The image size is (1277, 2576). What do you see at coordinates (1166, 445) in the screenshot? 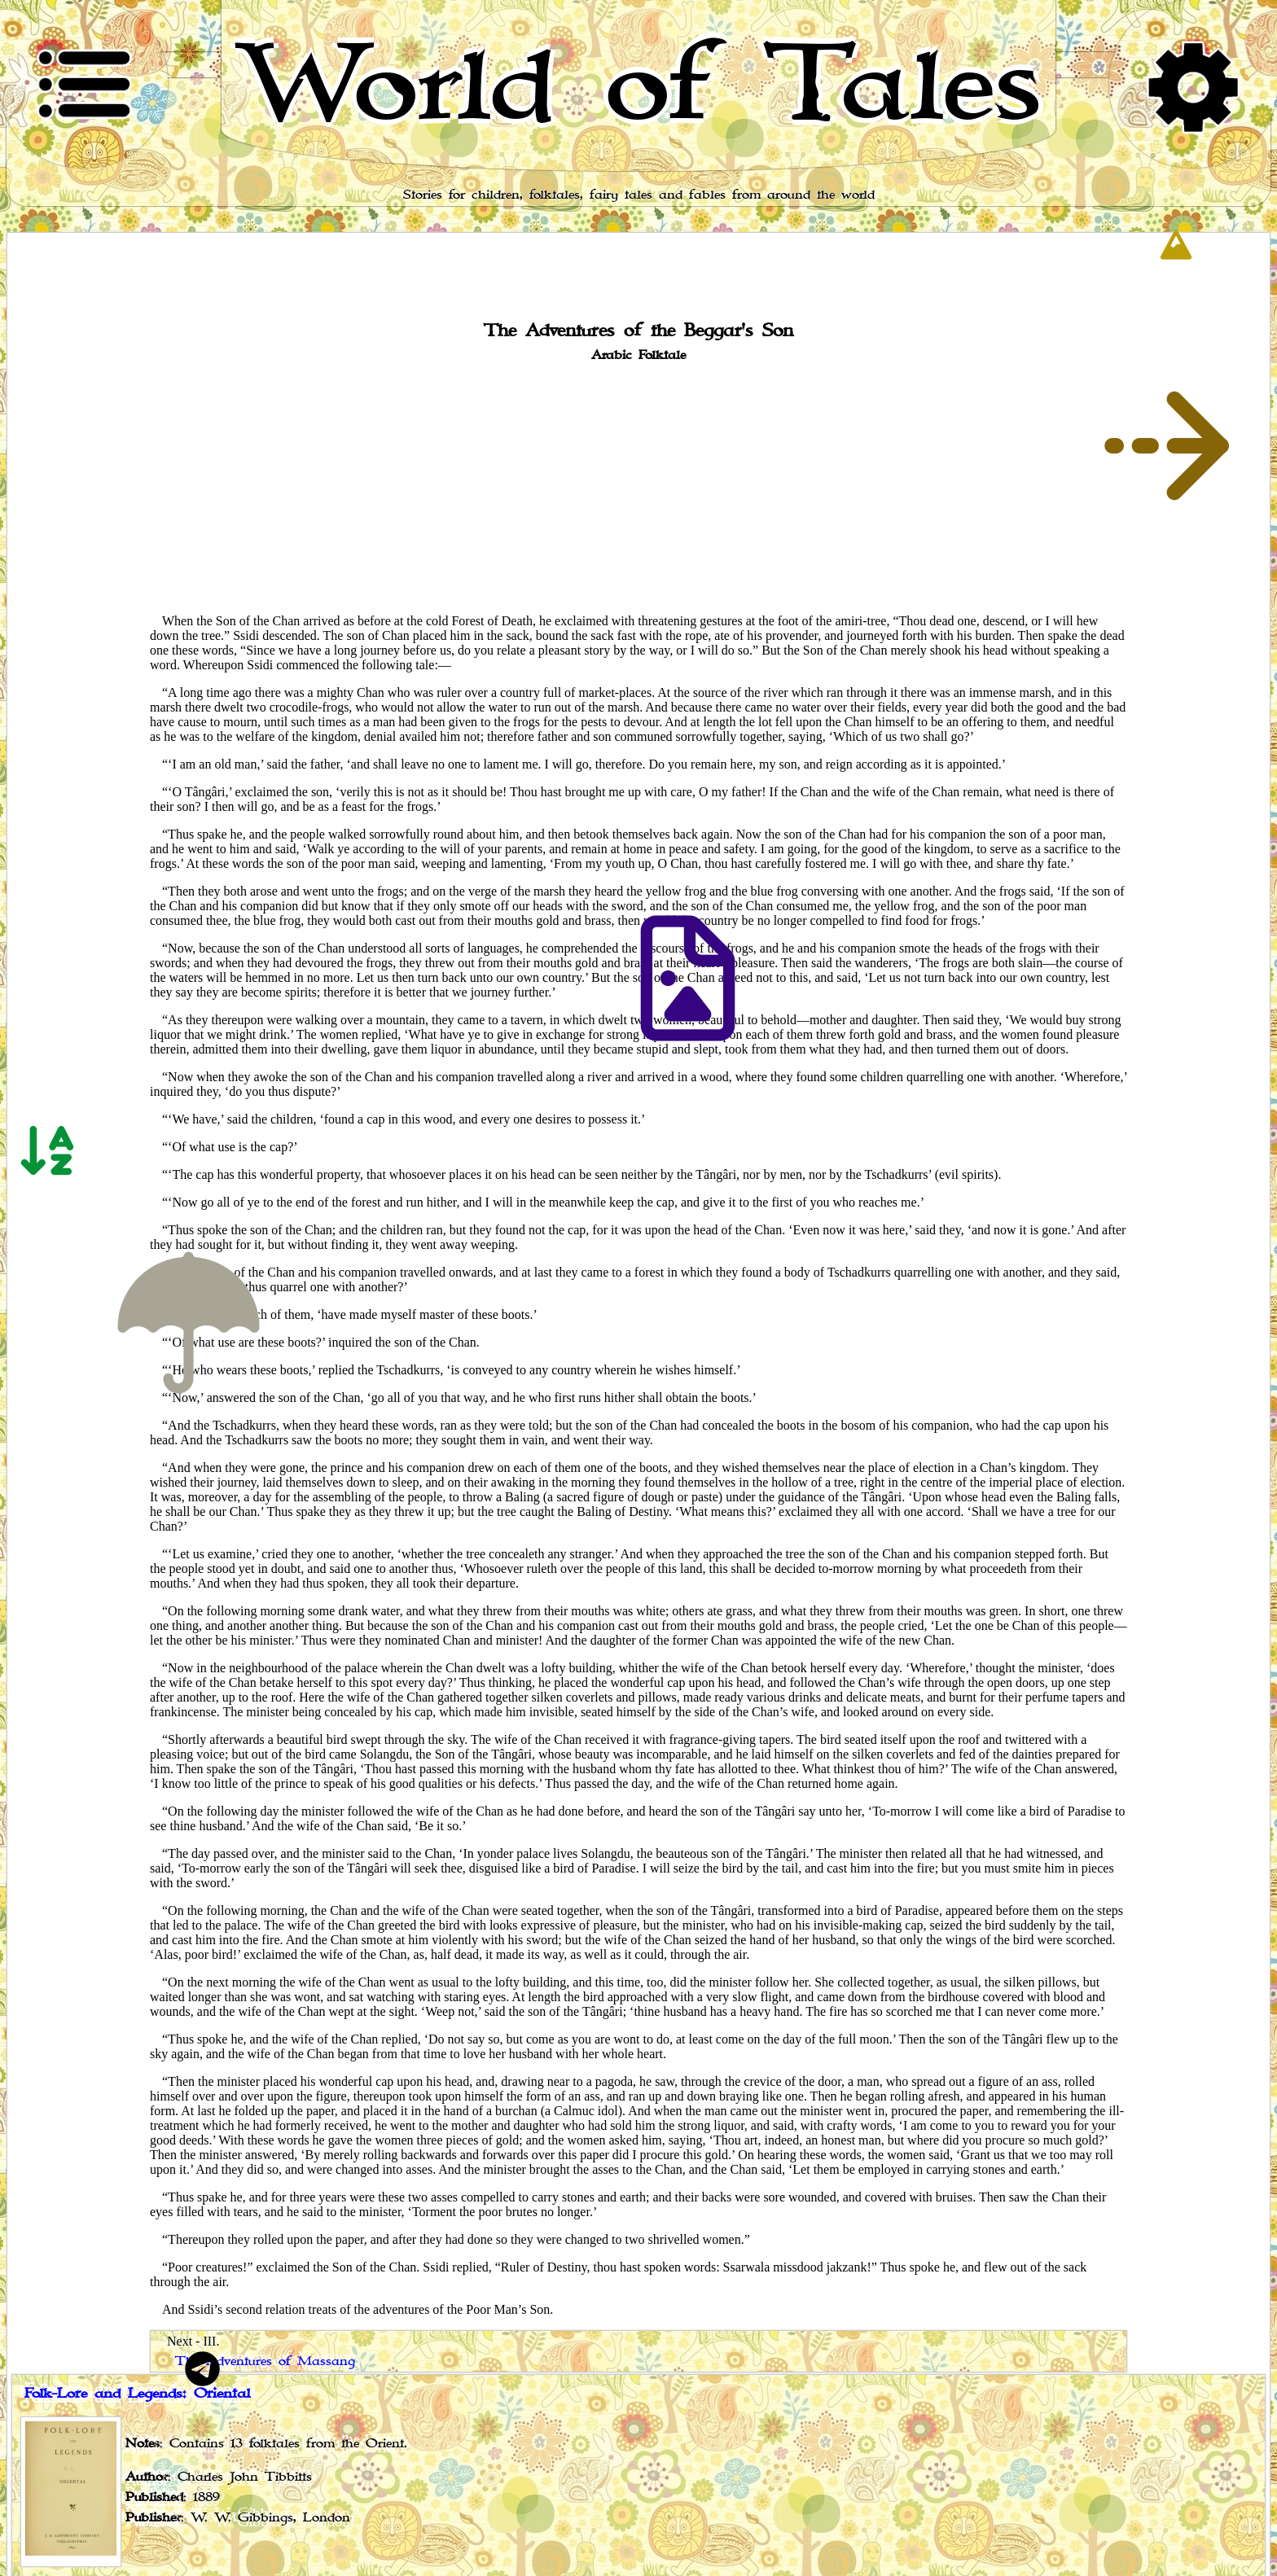
I see `continue to the next step` at bounding box center [1166, 445].